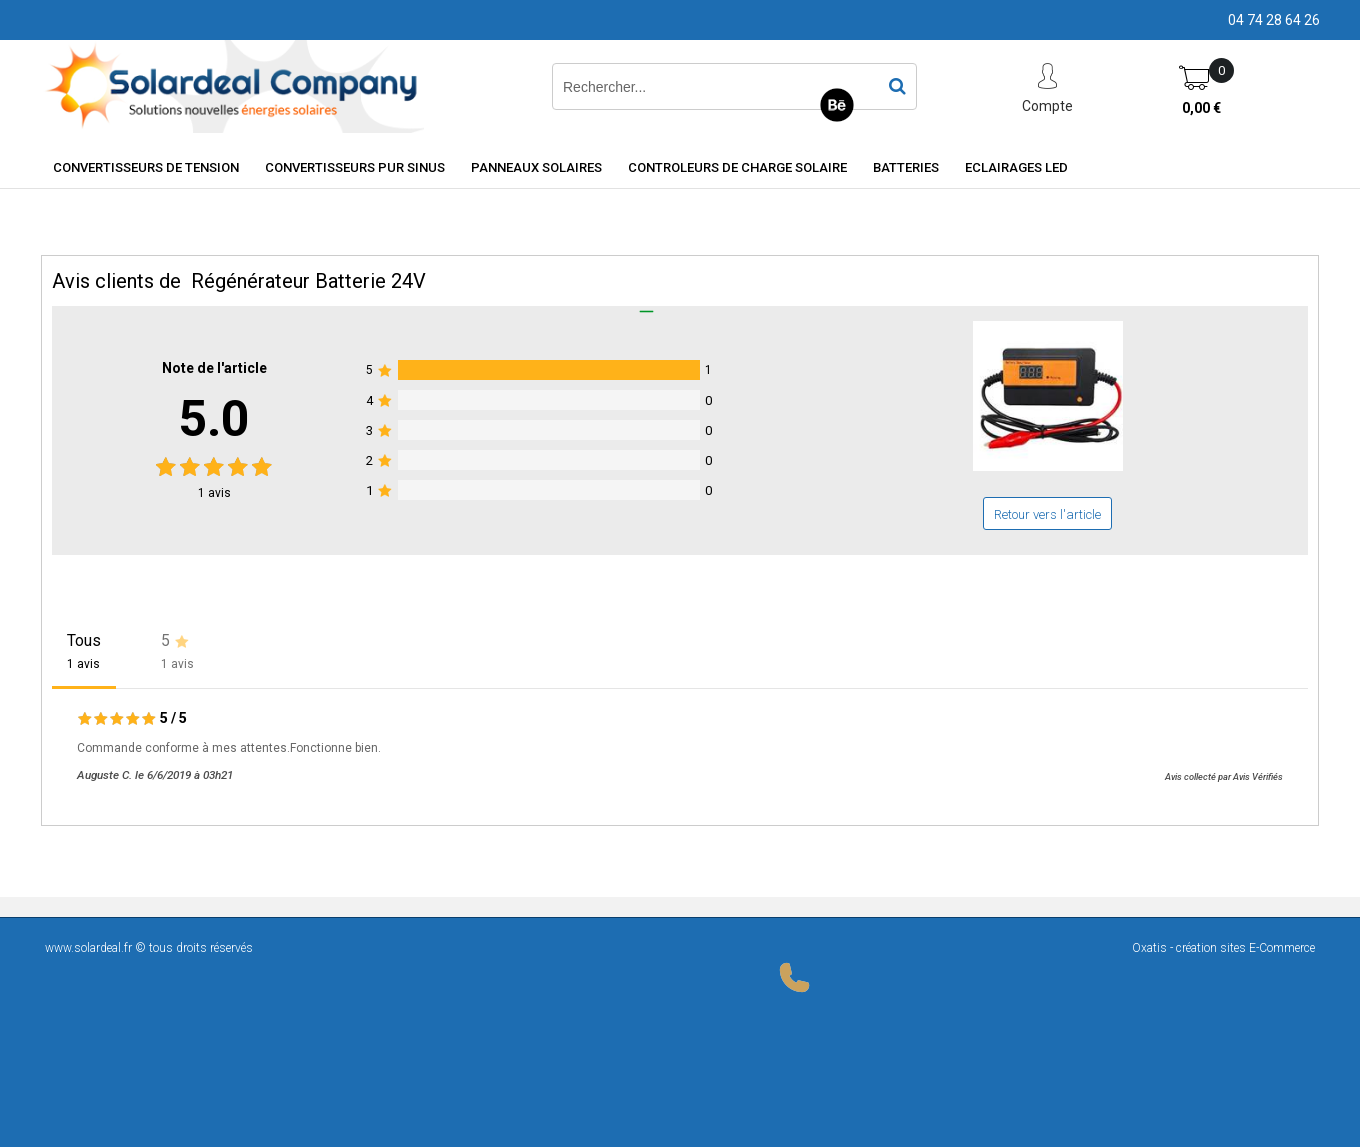 This screenshot has width=1360, height=1147. I want to click on view Behance portfolio, so click(837, 105).